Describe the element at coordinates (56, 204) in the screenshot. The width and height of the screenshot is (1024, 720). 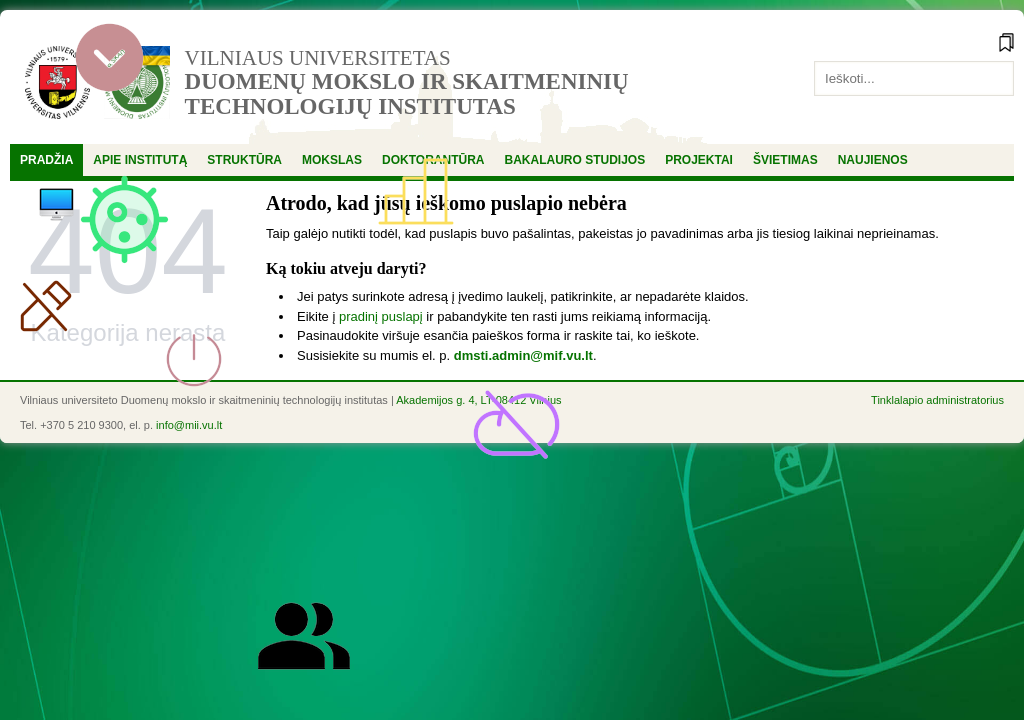
I see `access desktop or computer settings` at that location.